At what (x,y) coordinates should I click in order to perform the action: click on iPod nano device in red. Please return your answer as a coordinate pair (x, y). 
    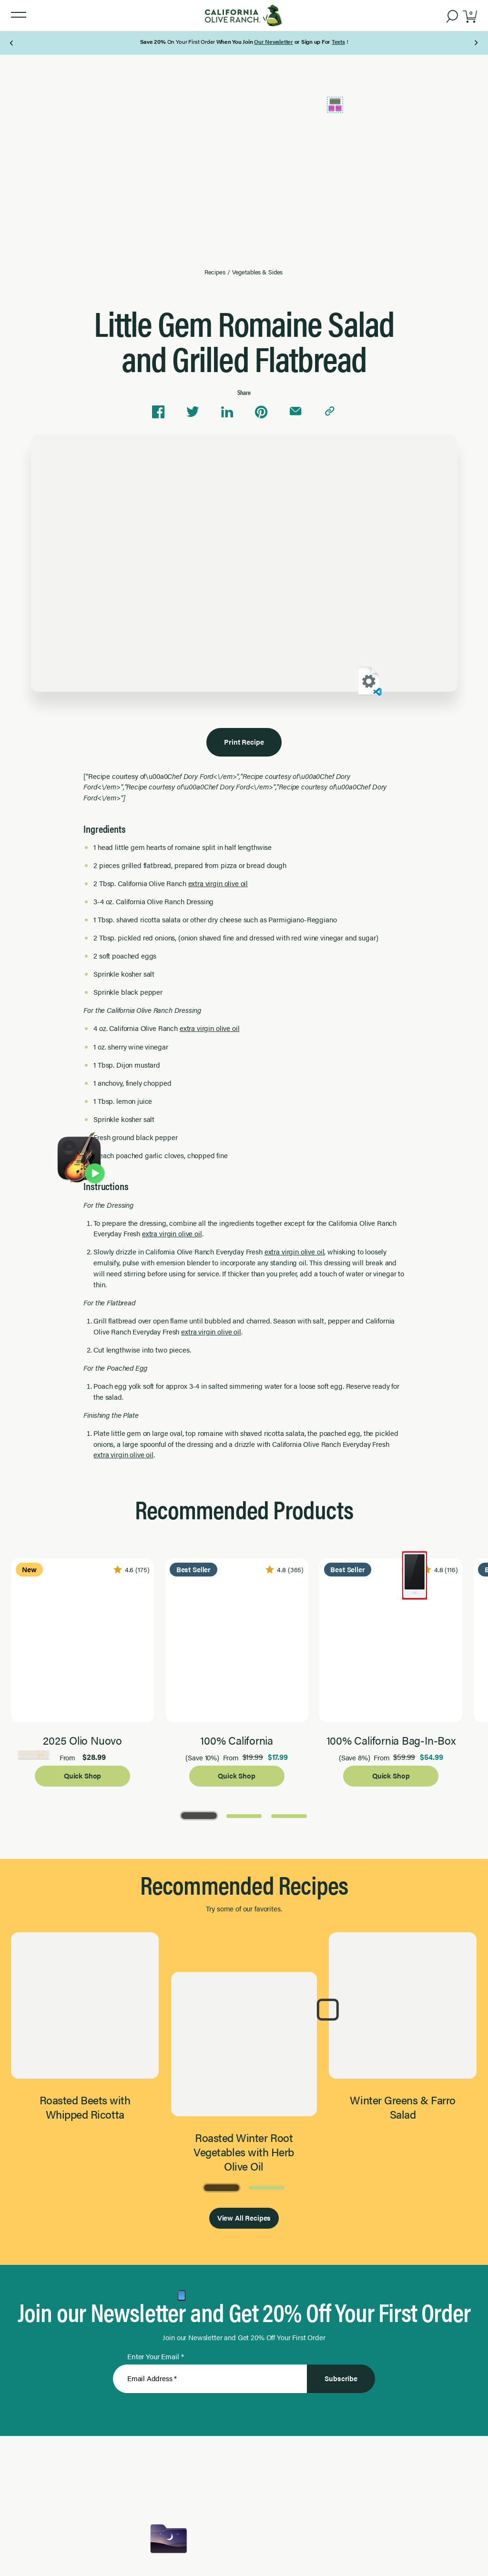
    Looking at the image, I should click on (415, 1576).